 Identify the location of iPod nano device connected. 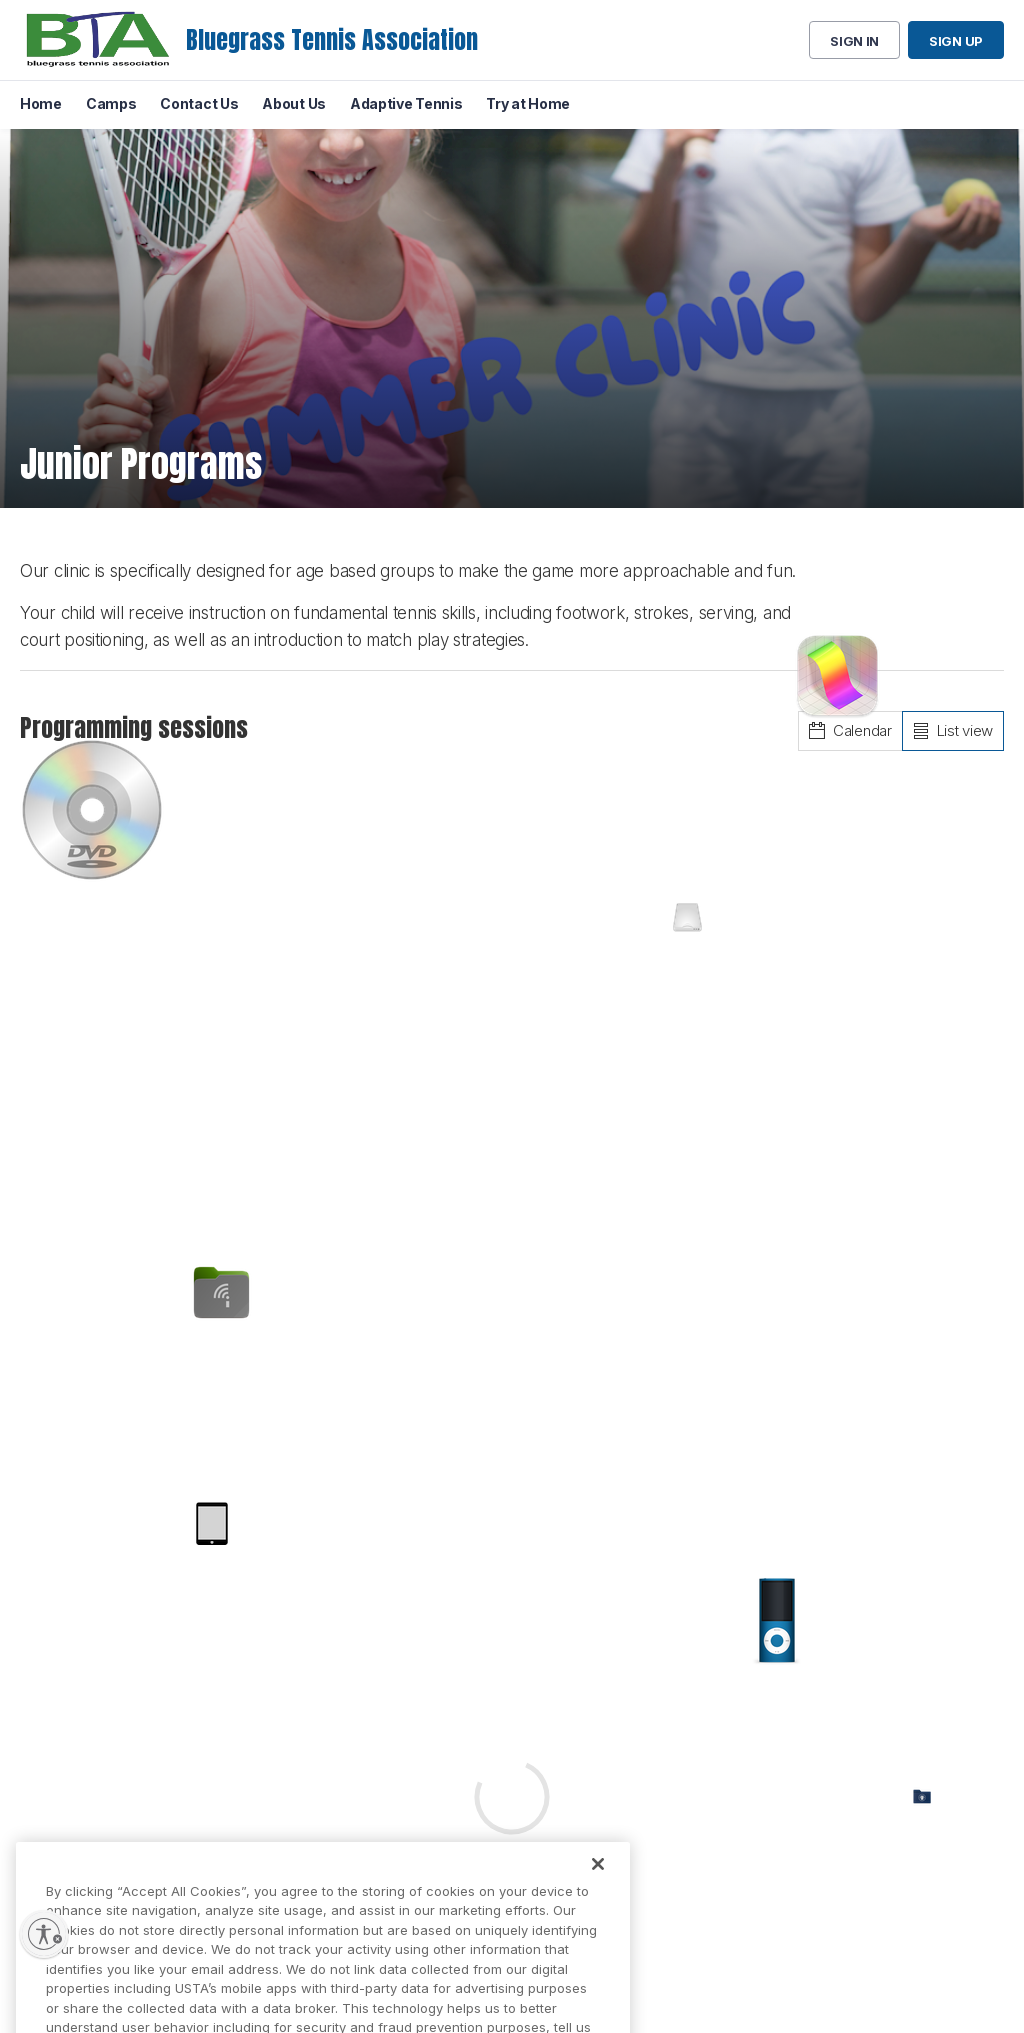
(776, 1621).